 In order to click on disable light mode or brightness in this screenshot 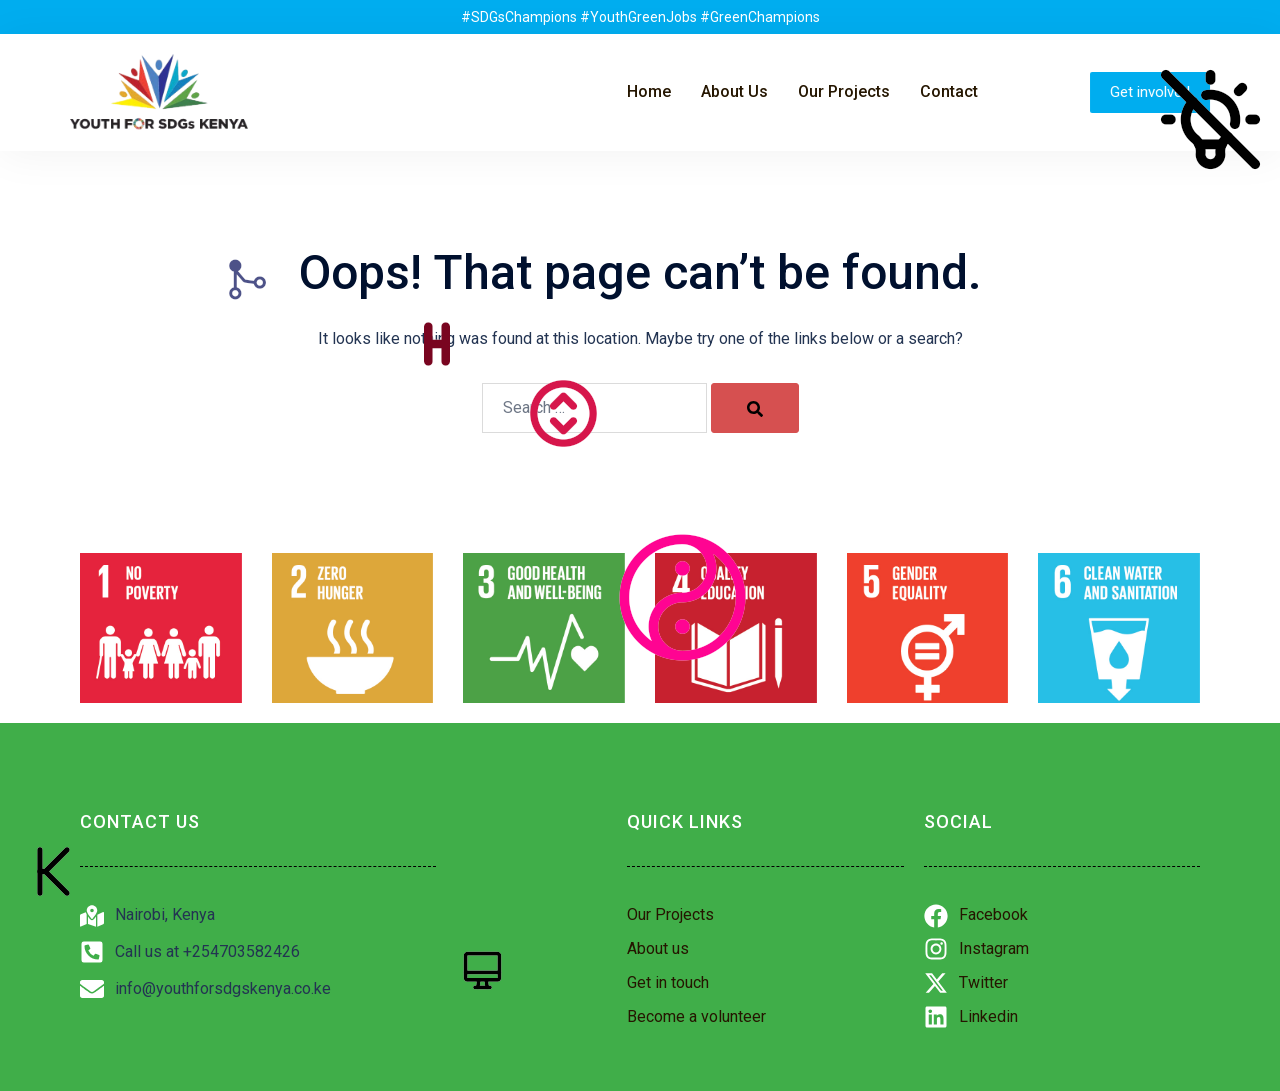, I will do `click(1210, 119)`.